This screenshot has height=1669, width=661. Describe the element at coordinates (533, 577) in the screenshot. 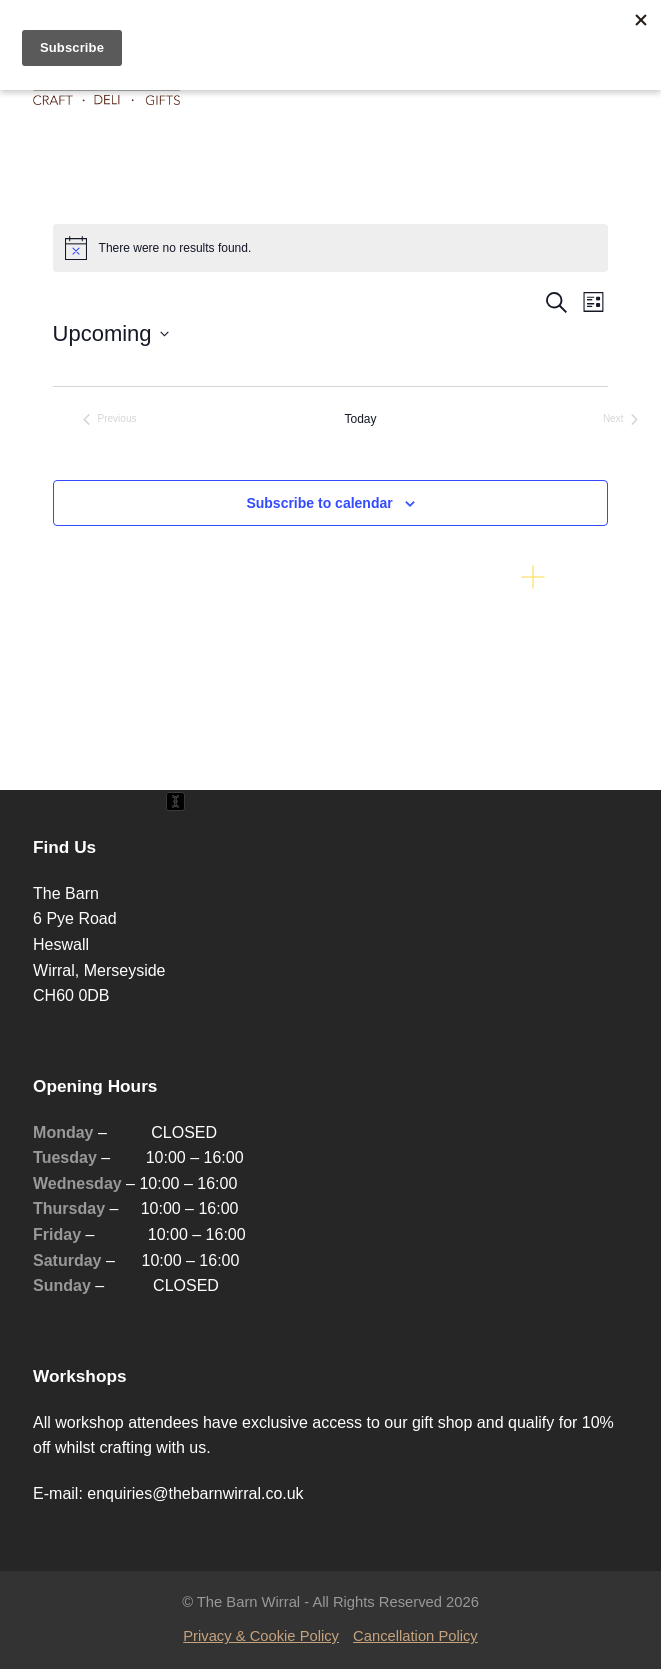

I see `add a new item` at that location.